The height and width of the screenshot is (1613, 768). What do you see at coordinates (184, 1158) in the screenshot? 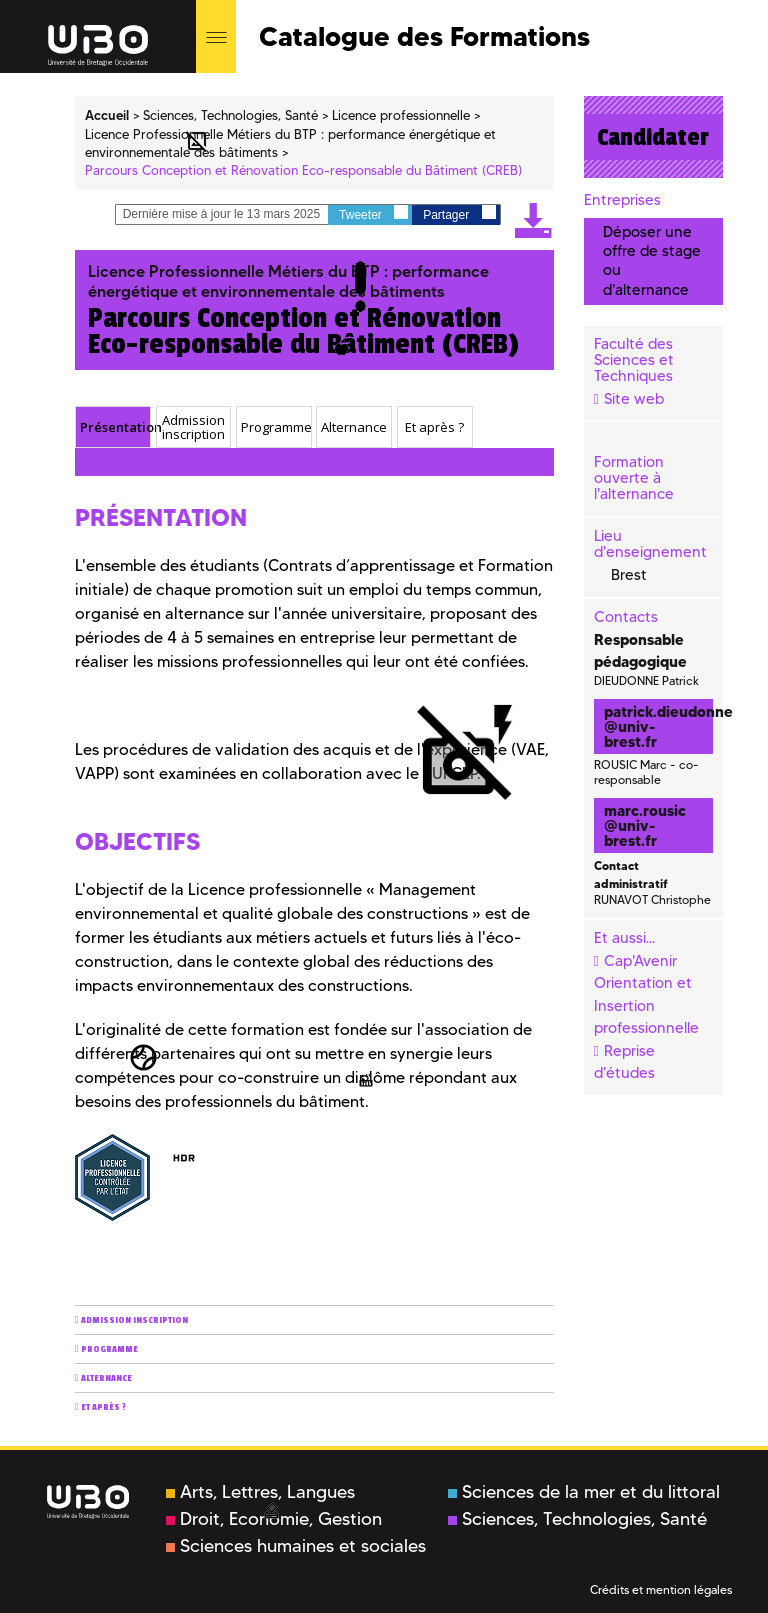
I see `HDR mode is currently enabled` at bounding box center [184, 1158].